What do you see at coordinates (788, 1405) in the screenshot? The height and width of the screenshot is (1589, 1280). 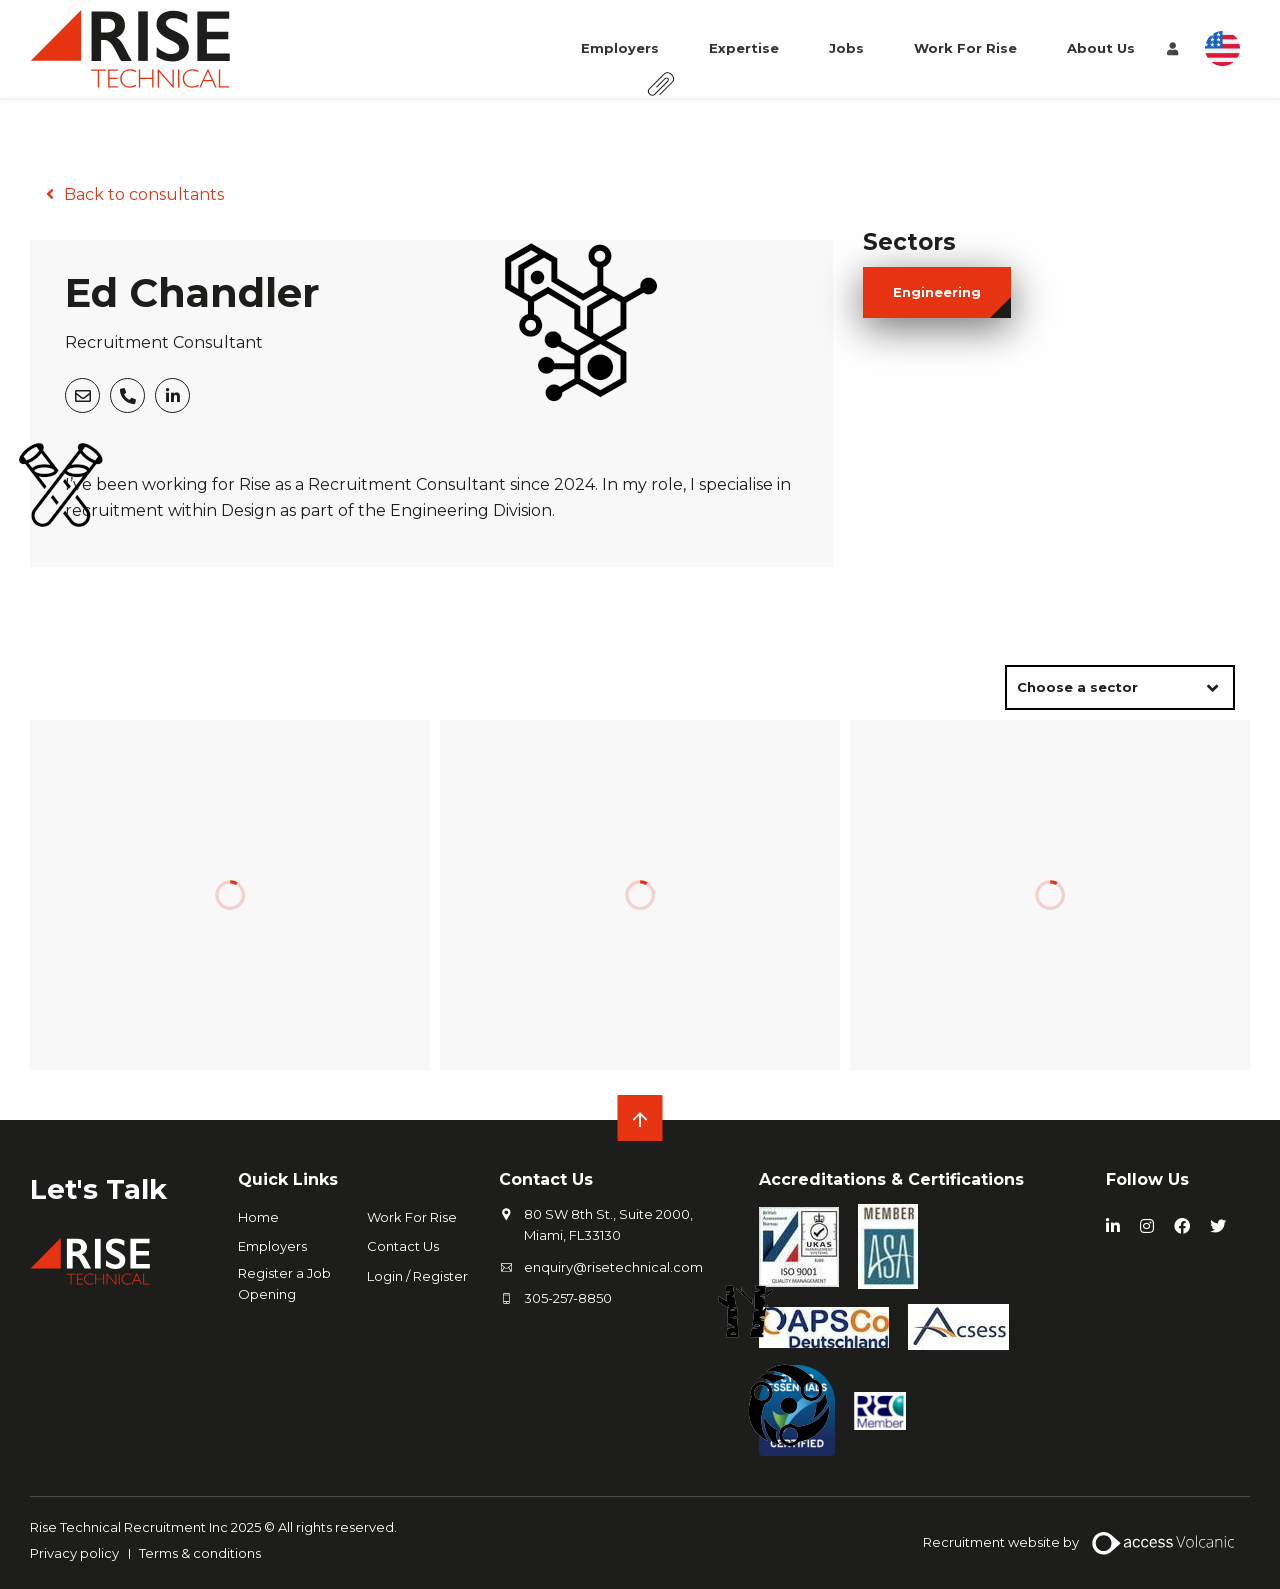 I see `decorative symbol representing infinity or interconnection` at bounding box center [788, 1405].